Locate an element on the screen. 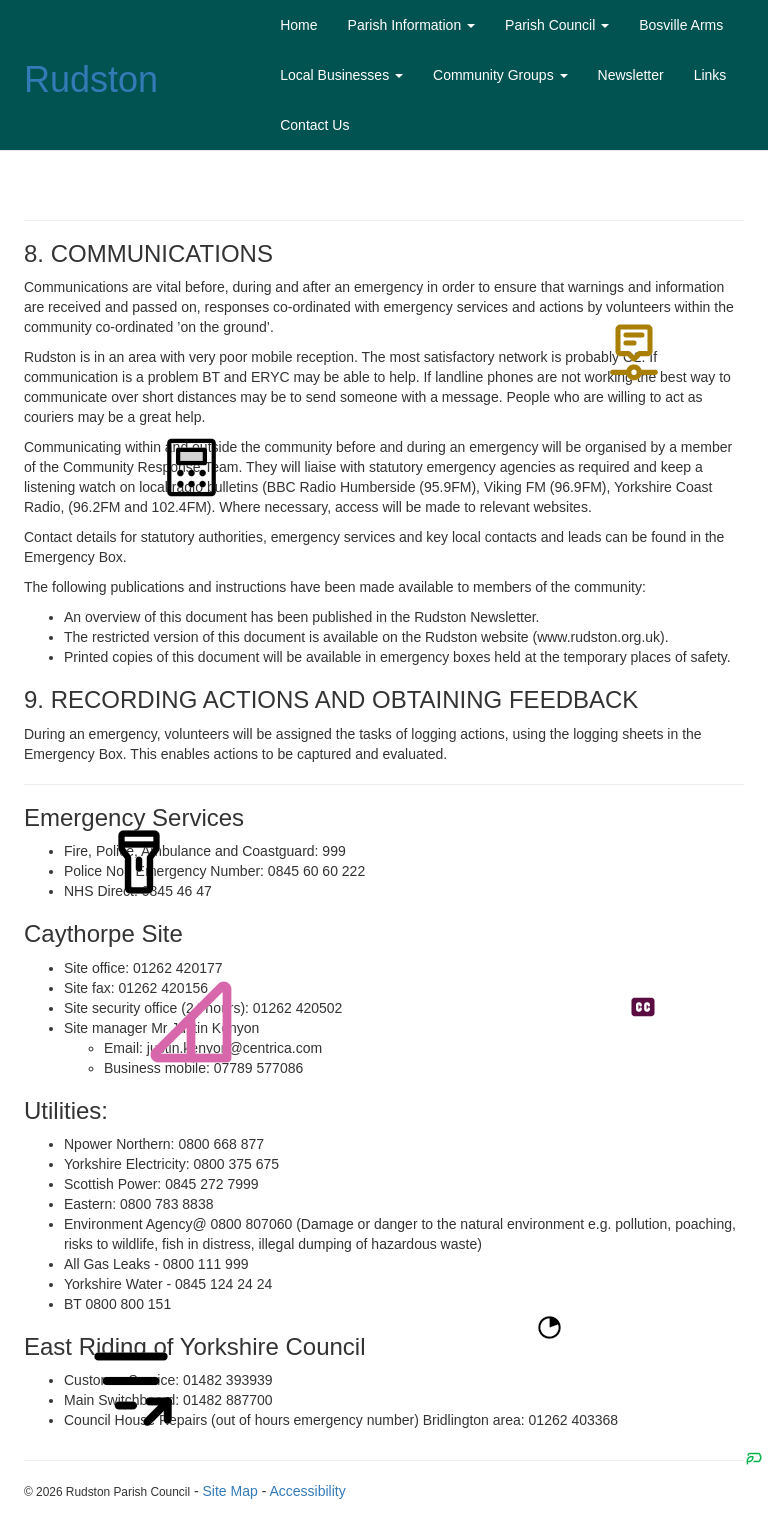 This screenshot has height=1521, width=768. view event details on timeline is located at coordinates (634, 351).